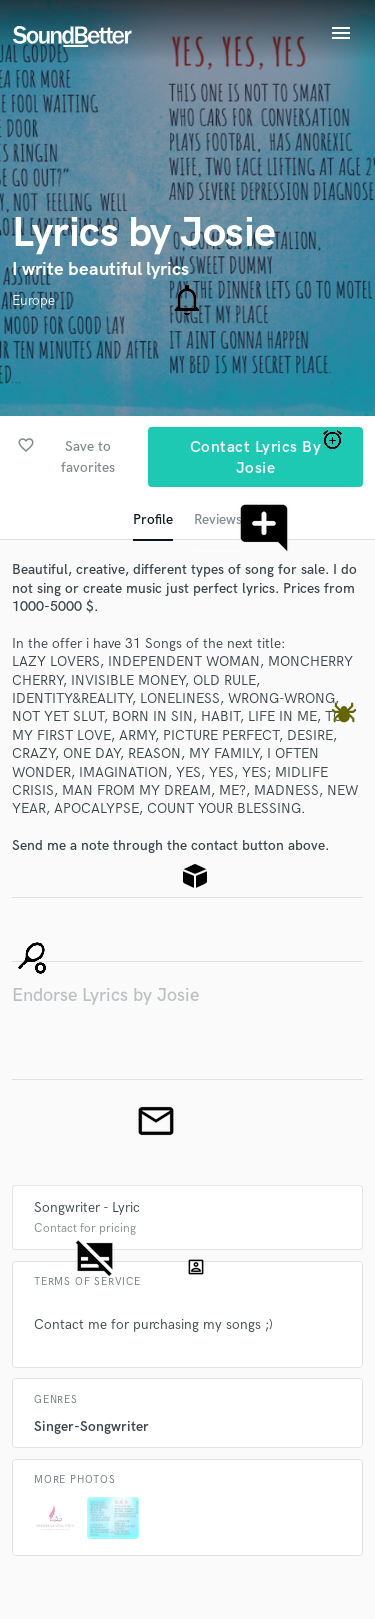 The height and width of the screenshot is (1619, 375). Describe the element at coordinates (196, 1267) in the screenshot. I see `view your account profile` at that location.